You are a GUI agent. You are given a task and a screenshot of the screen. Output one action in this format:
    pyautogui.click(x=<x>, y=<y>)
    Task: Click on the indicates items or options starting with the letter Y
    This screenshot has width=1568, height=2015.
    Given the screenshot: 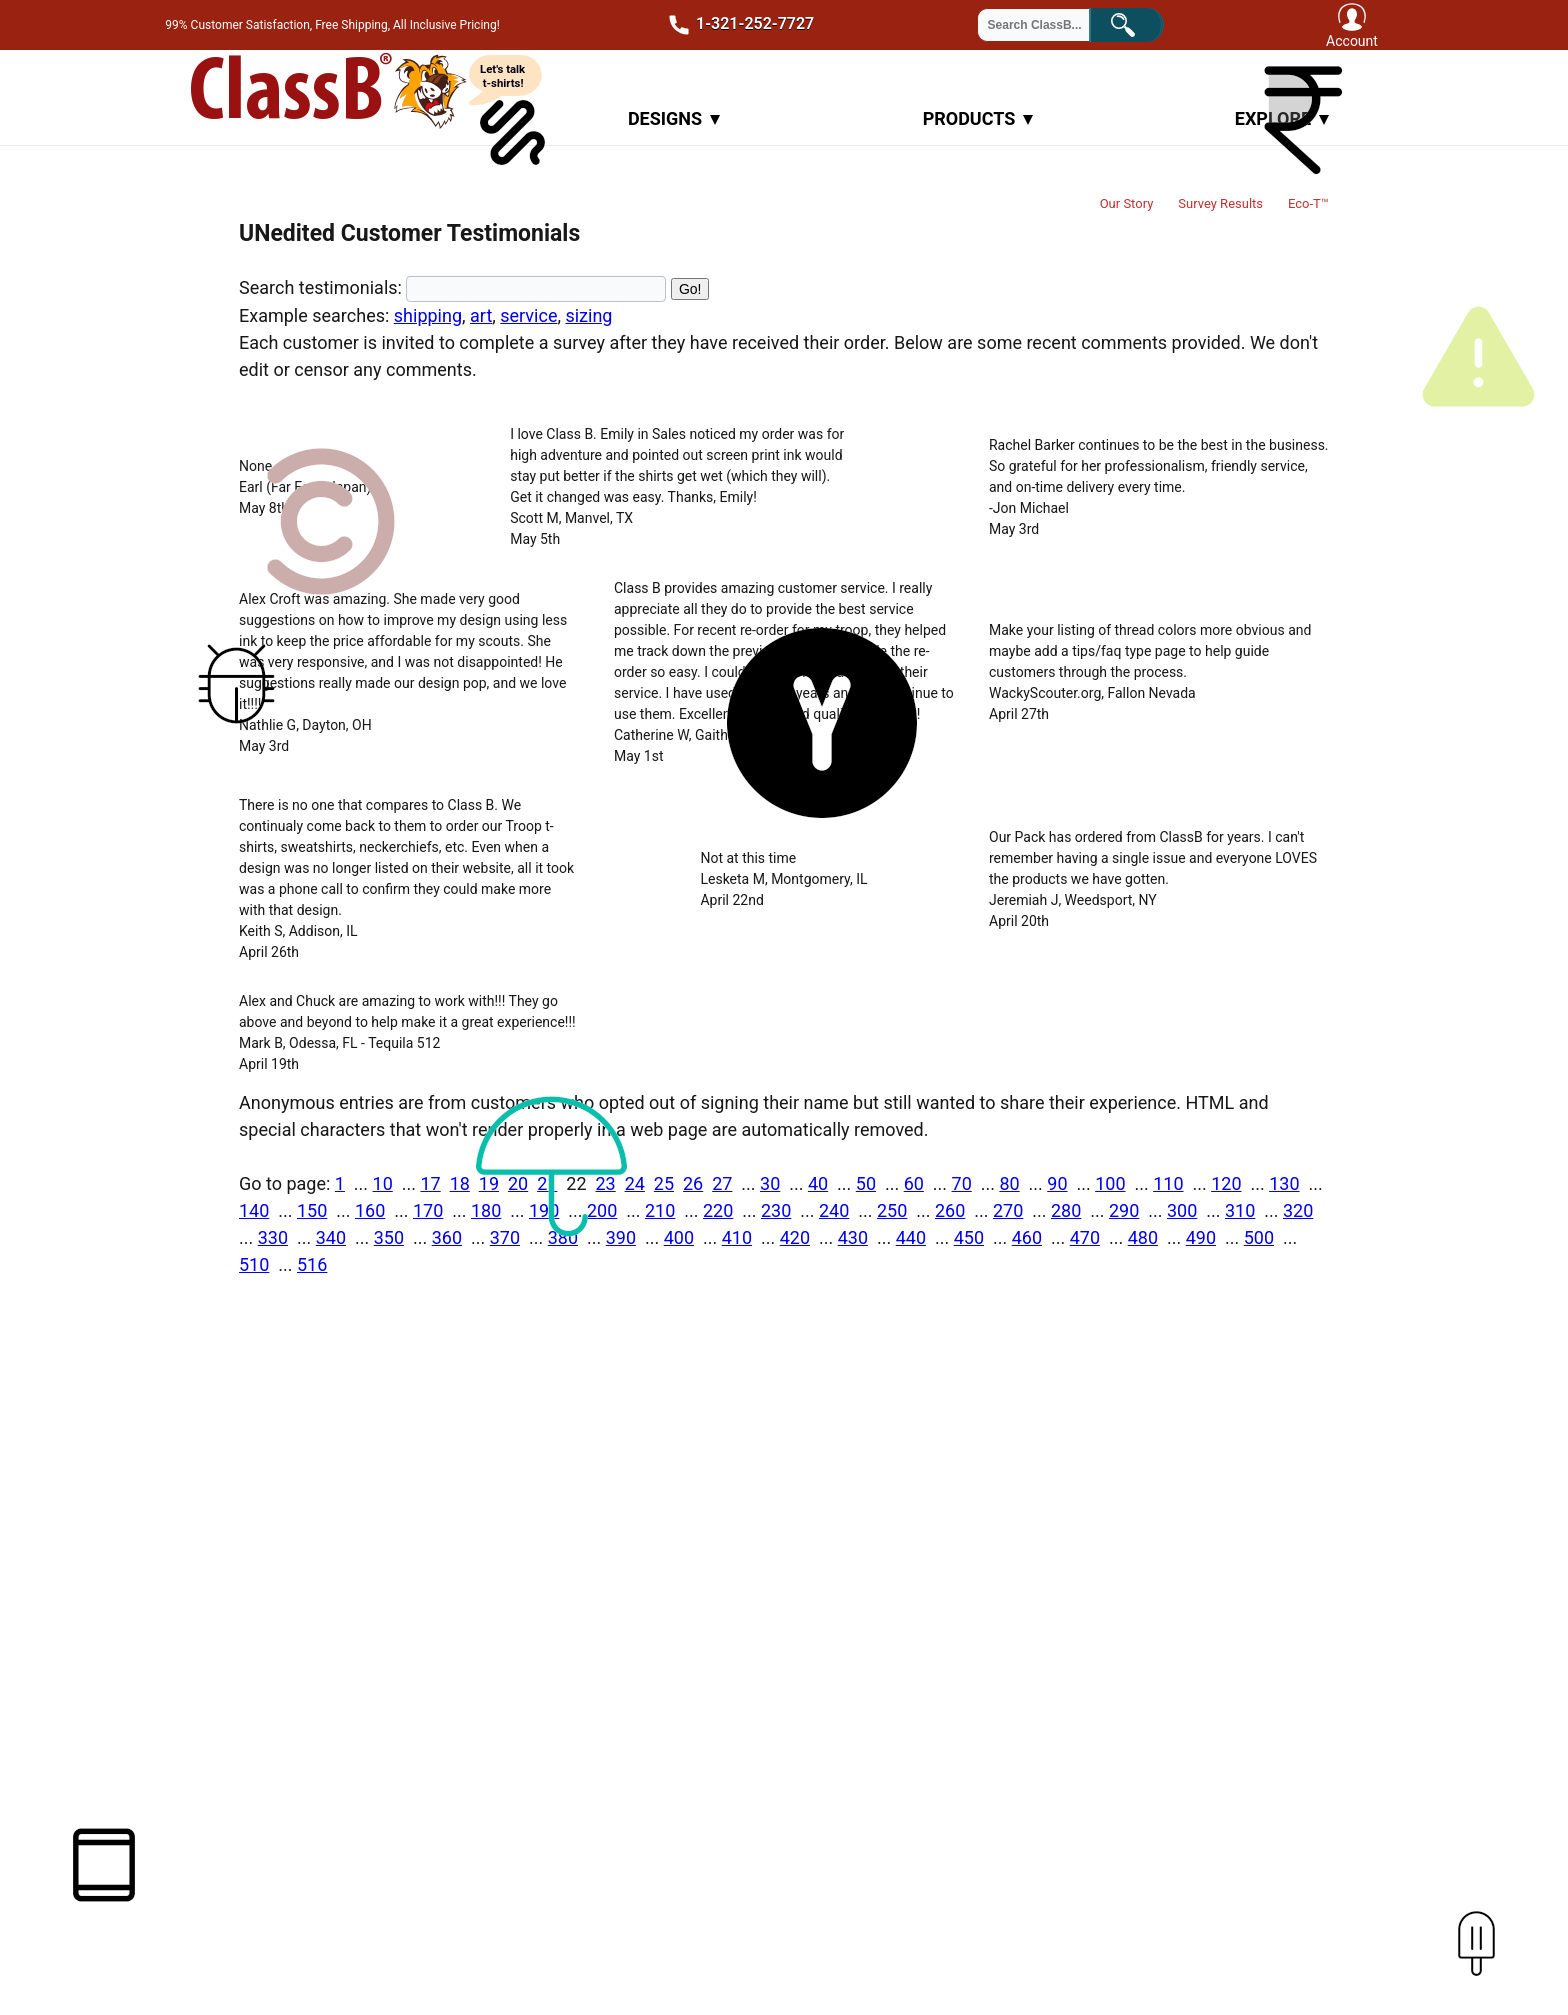 What is the action you would take?
    pyautogui.click(x=822, y=723)
    